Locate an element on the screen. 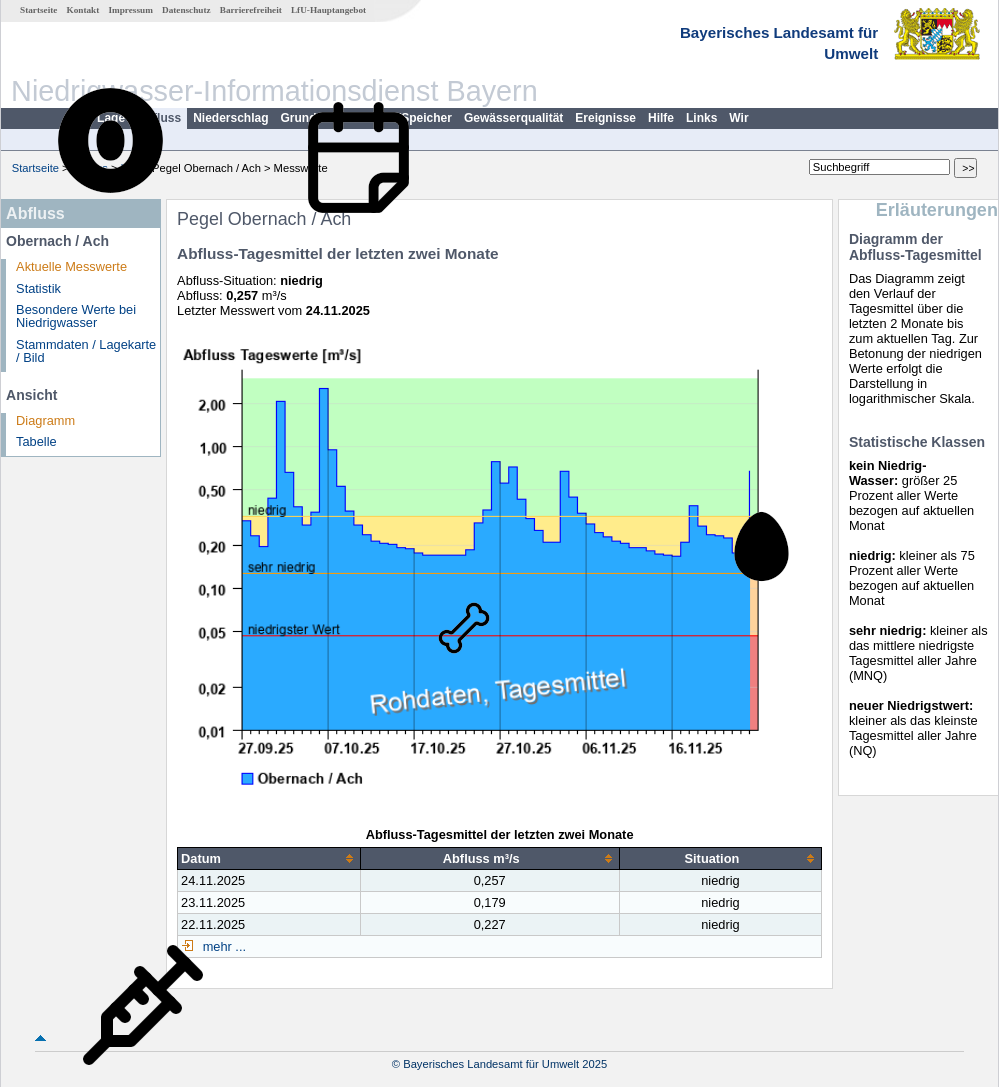 This screenshot has height=1087, width=999. view calendar with a note or reminder is located at coordinates (358, 157).